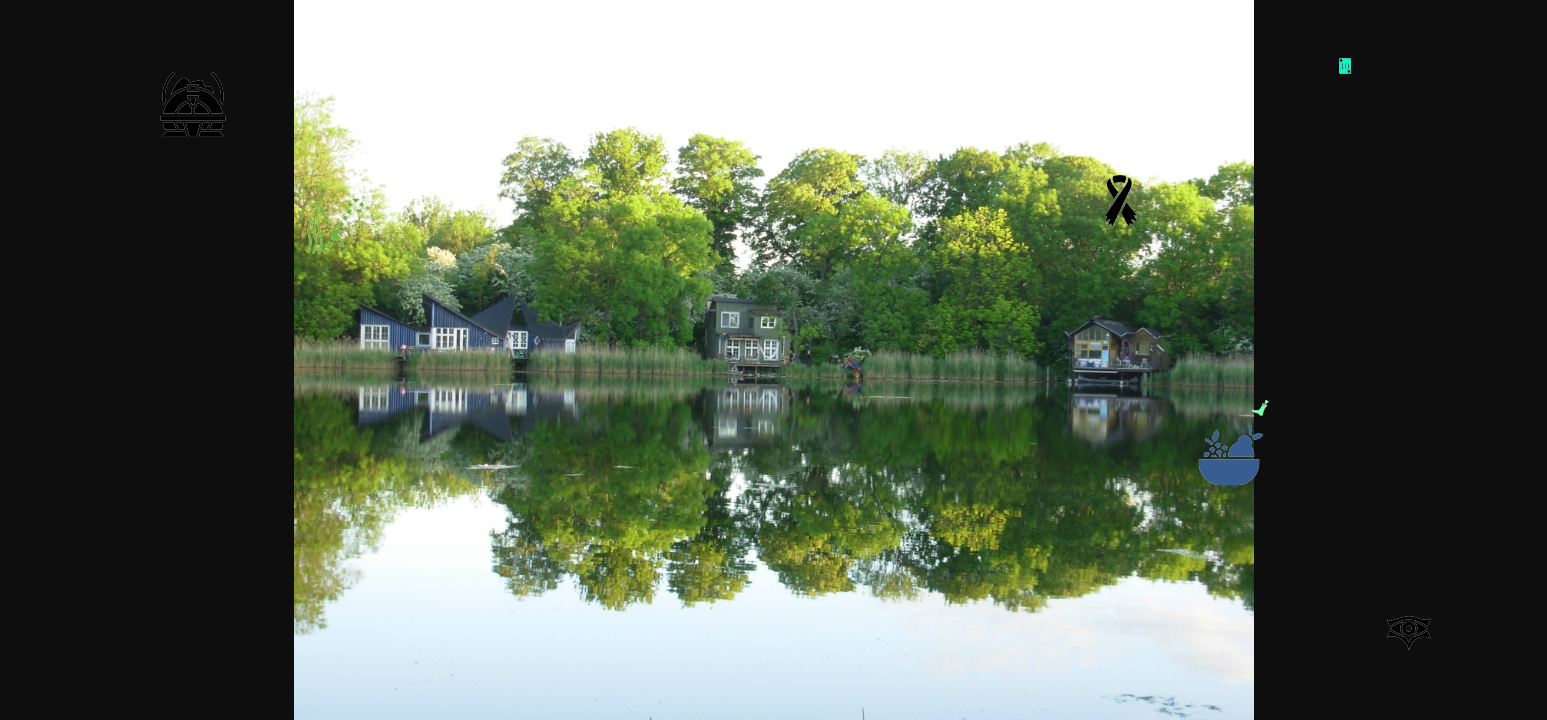 The width and height of the screenshot is (1547, 720). What do you see at coordinates (1345, 66) in the screenshot?
I see `ten of diamonds playing card` at bounding box center [1345, 66].